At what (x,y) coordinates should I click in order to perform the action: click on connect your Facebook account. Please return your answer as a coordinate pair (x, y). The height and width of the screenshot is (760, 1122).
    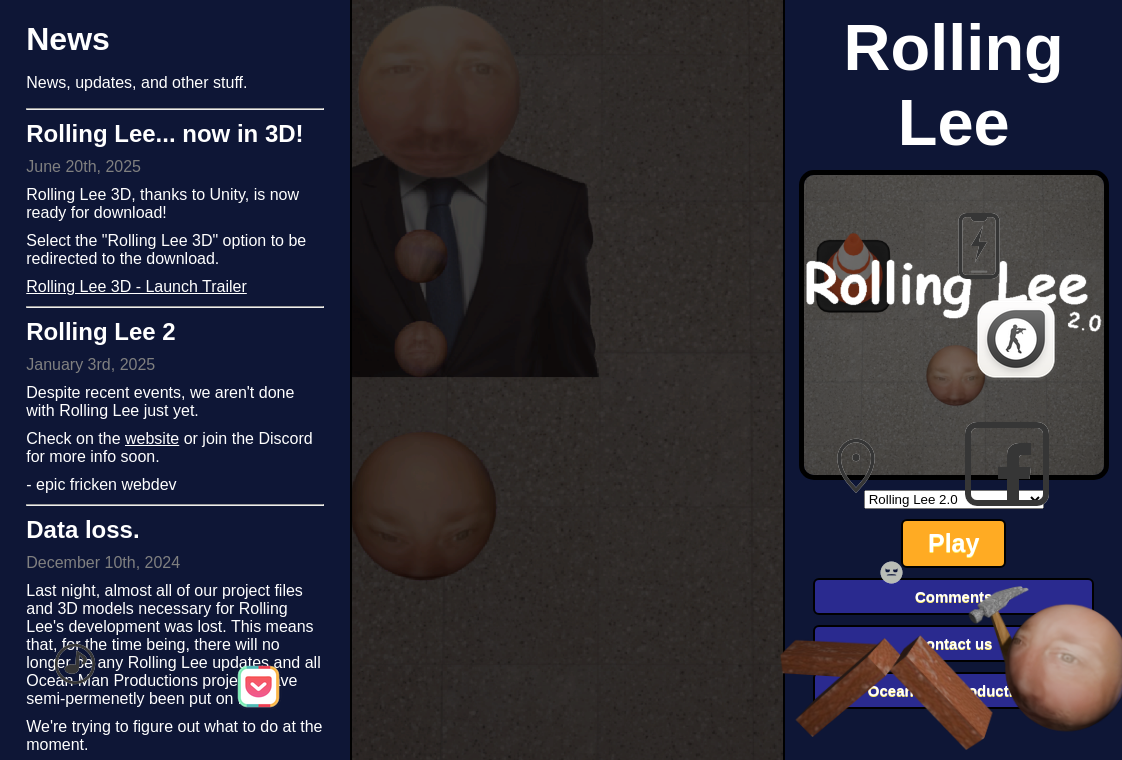
    Looking at the image, I should click on (1007, 464).